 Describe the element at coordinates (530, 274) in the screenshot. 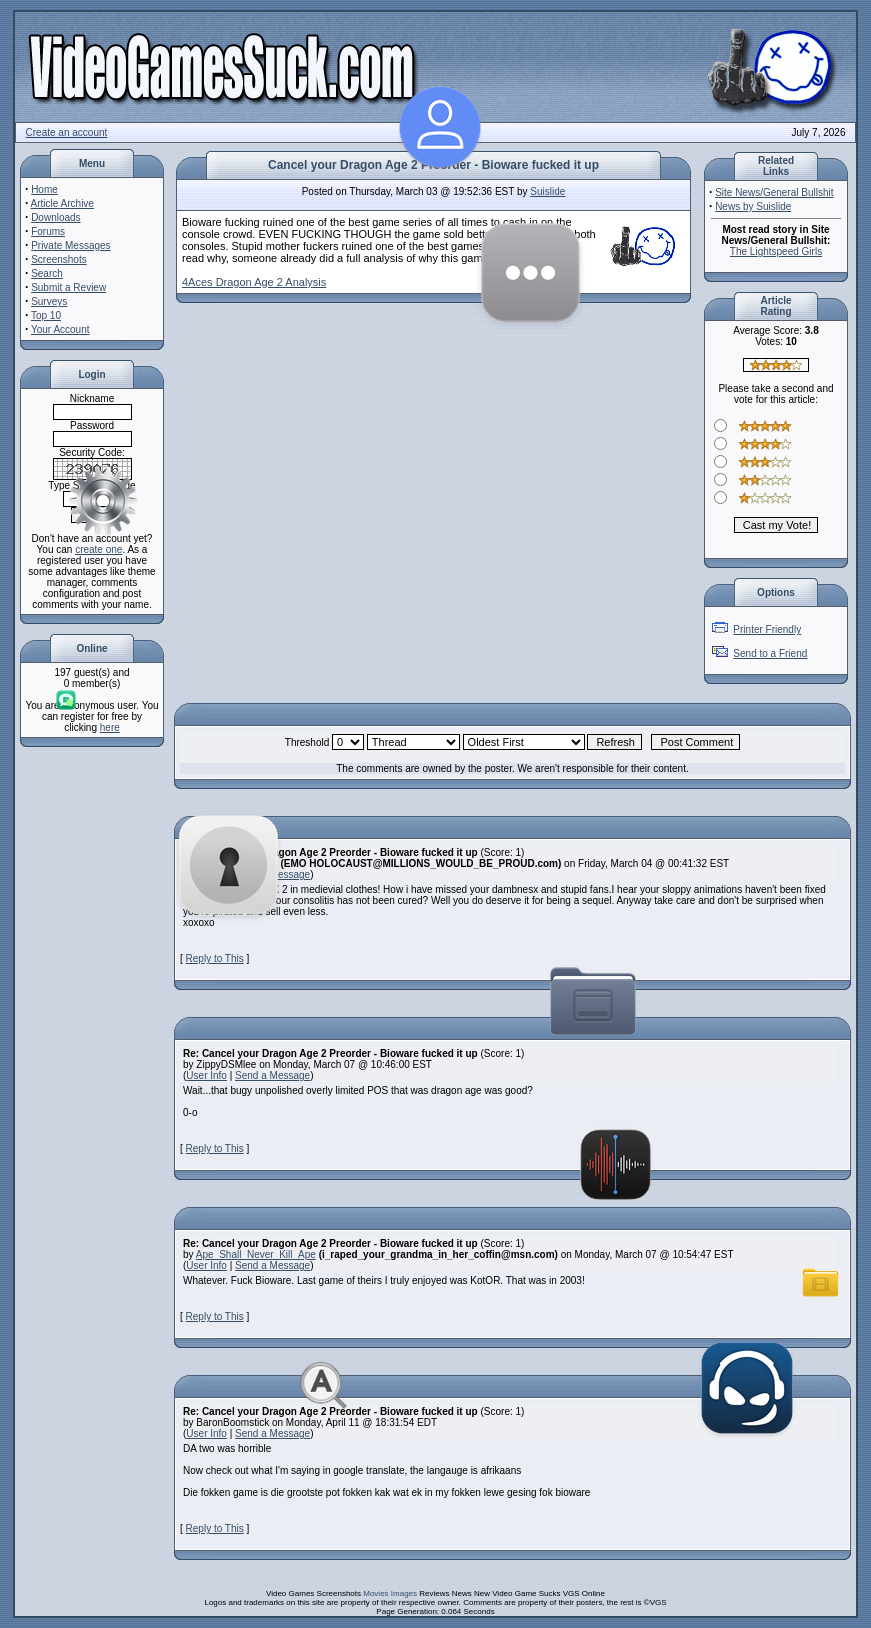

I see `access other or miscellaneous preferences` at that location.